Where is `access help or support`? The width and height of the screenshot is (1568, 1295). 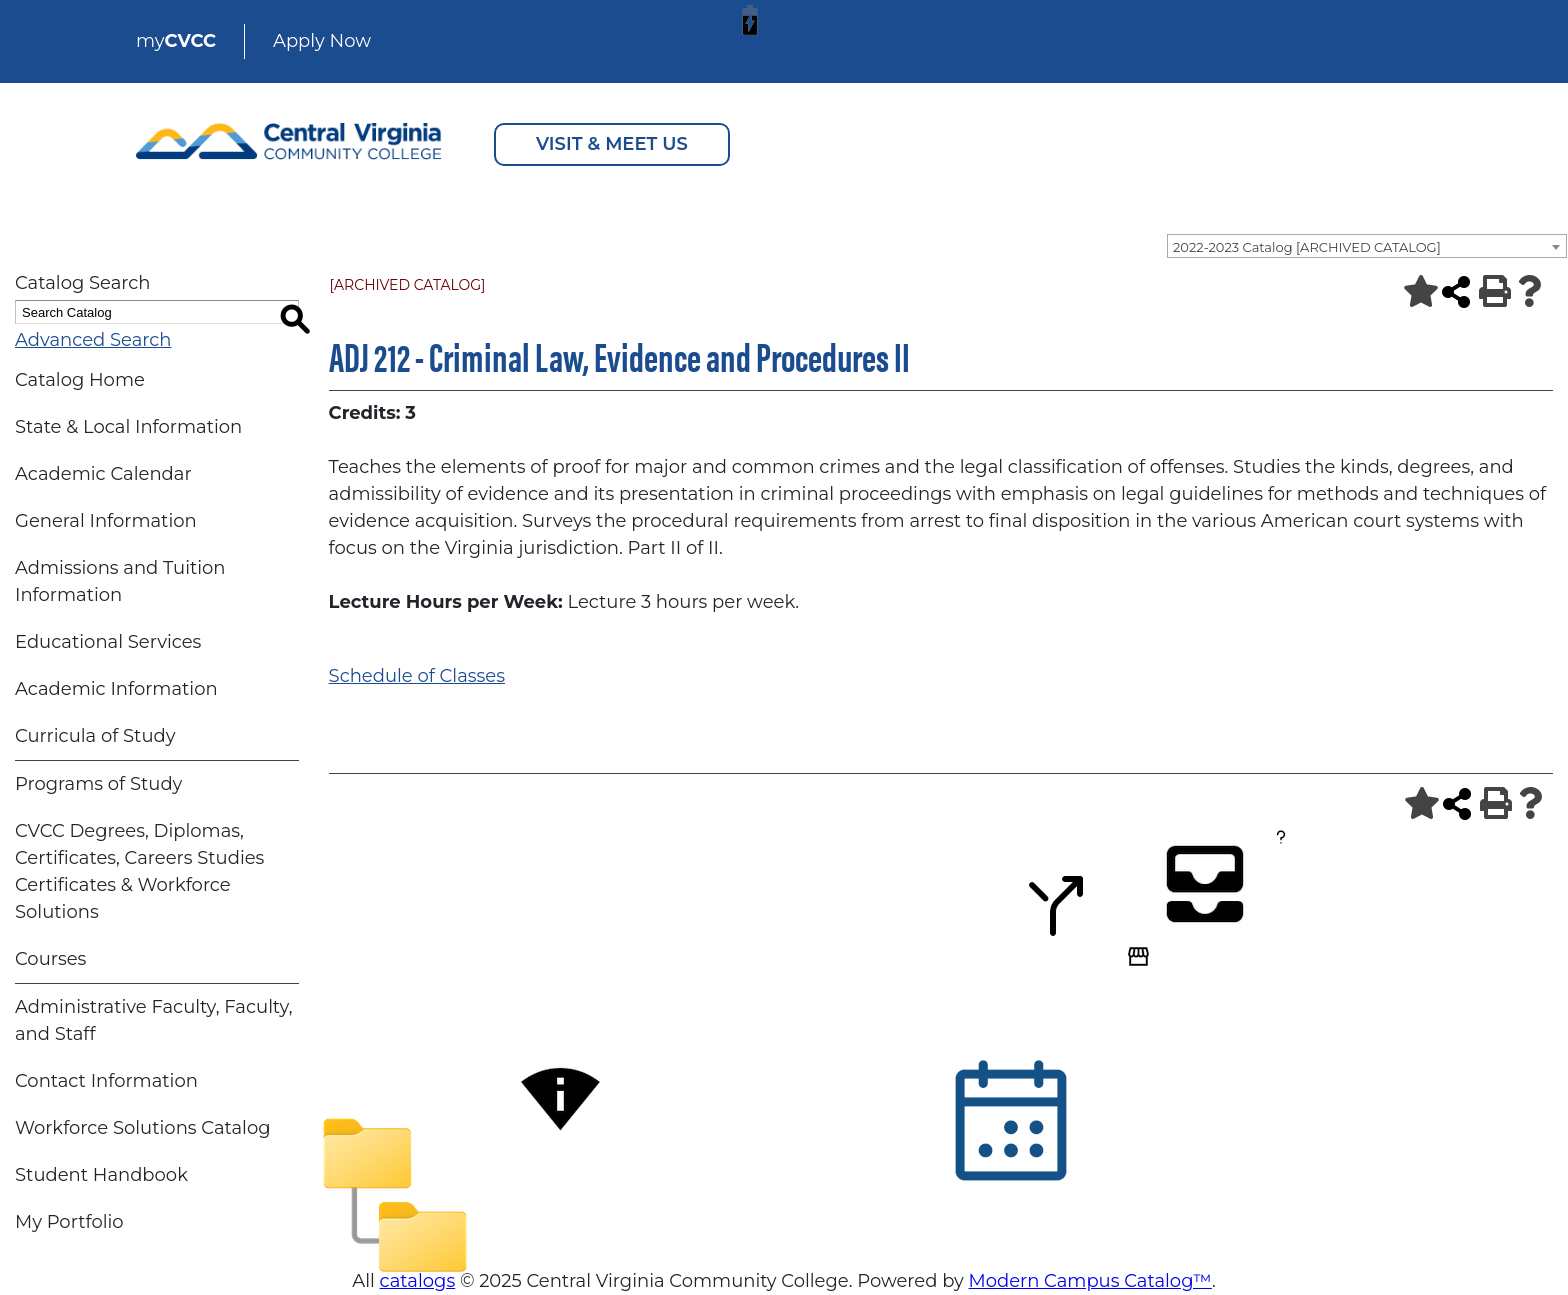
access help or support is located at coordinates (1281, 837).